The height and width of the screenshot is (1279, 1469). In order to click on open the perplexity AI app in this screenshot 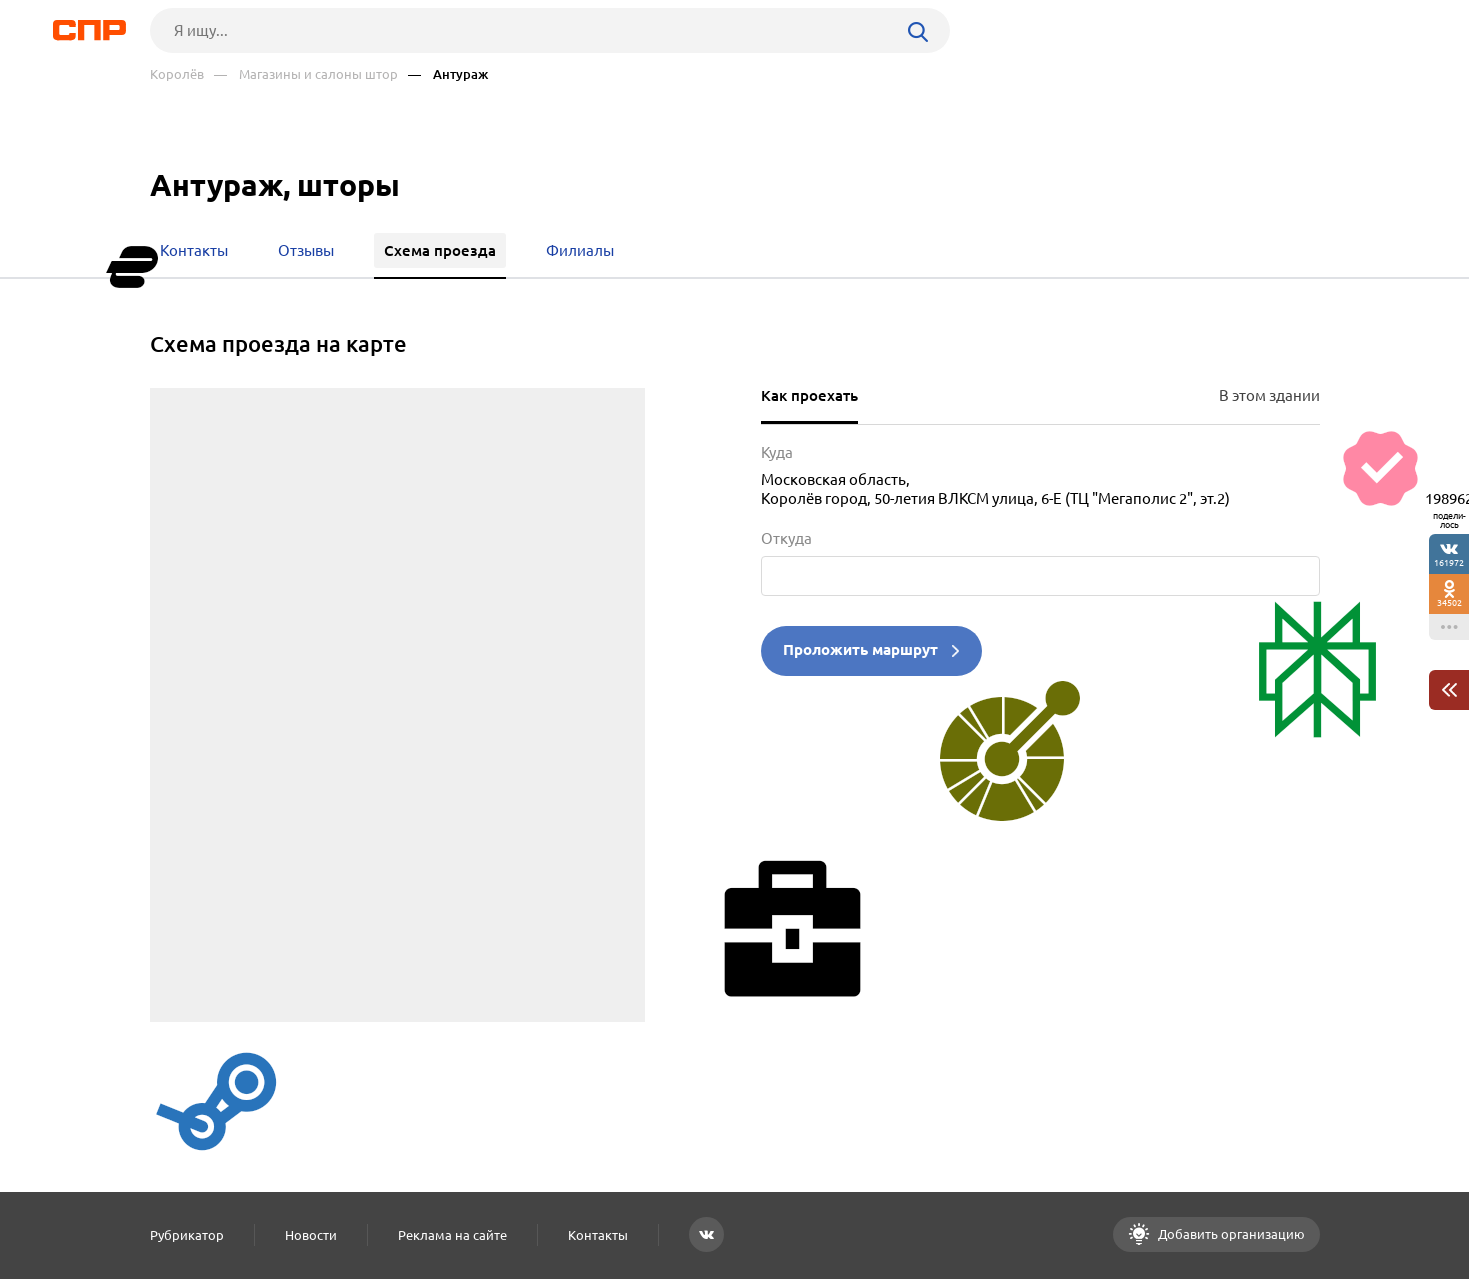, I will do `click(1317, 669)`.